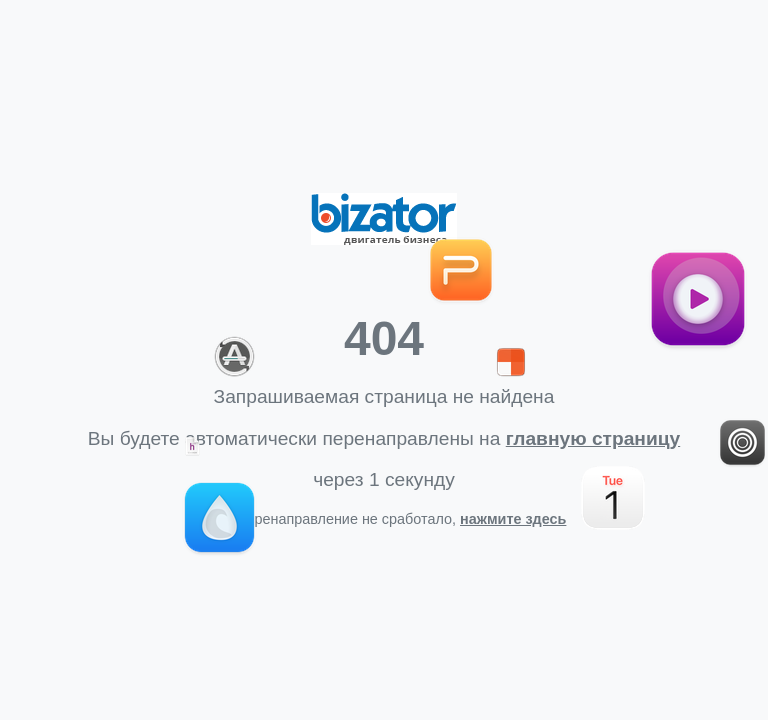 This screenshot has height=720, width=768. Describe the element at coordinates (234, 356) in the screenshot. I see `open the software updater application` at that location.